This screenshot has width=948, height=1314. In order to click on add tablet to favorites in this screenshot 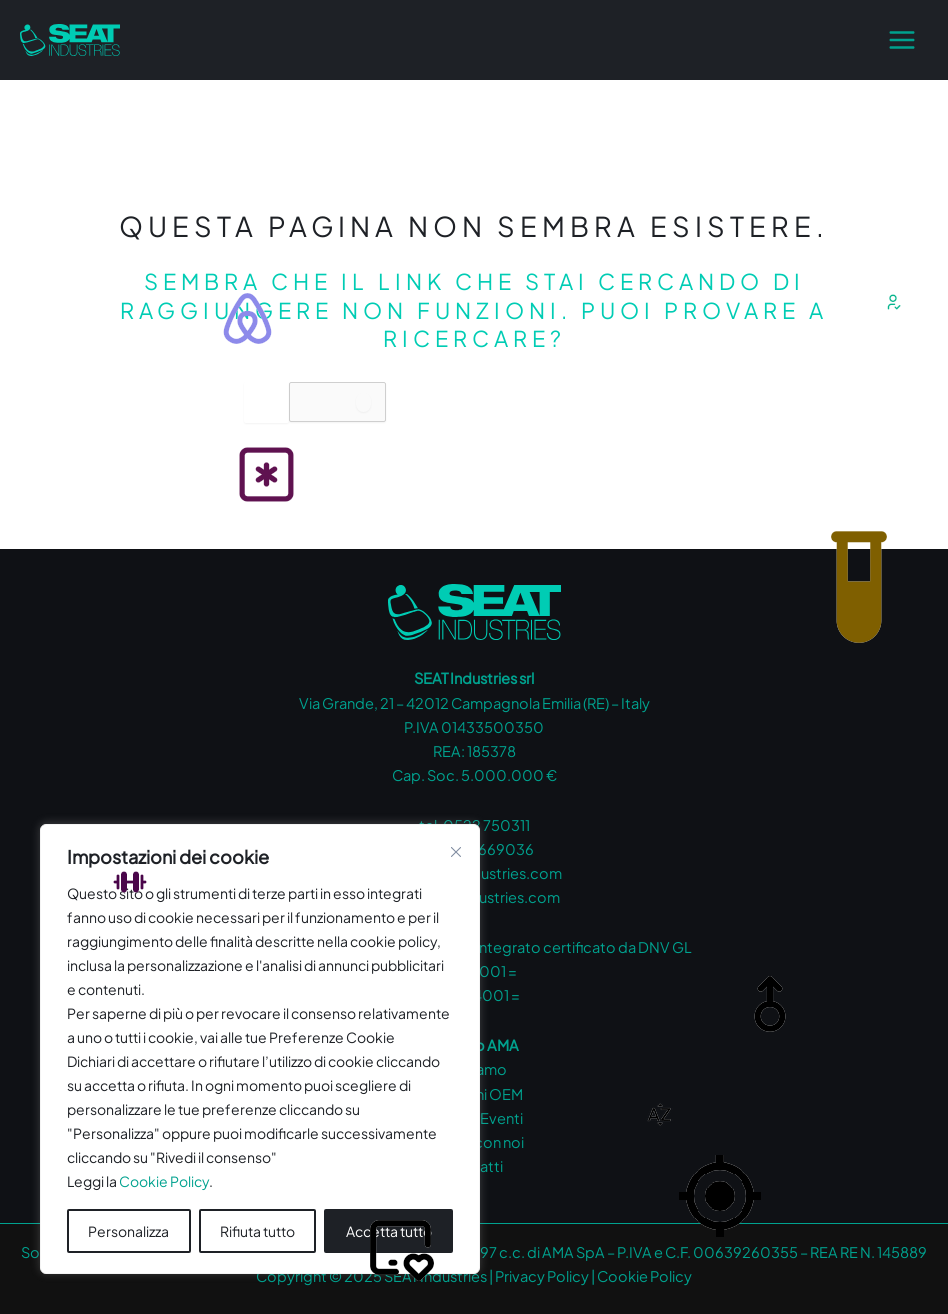, I will do `click(400, 1247)`.